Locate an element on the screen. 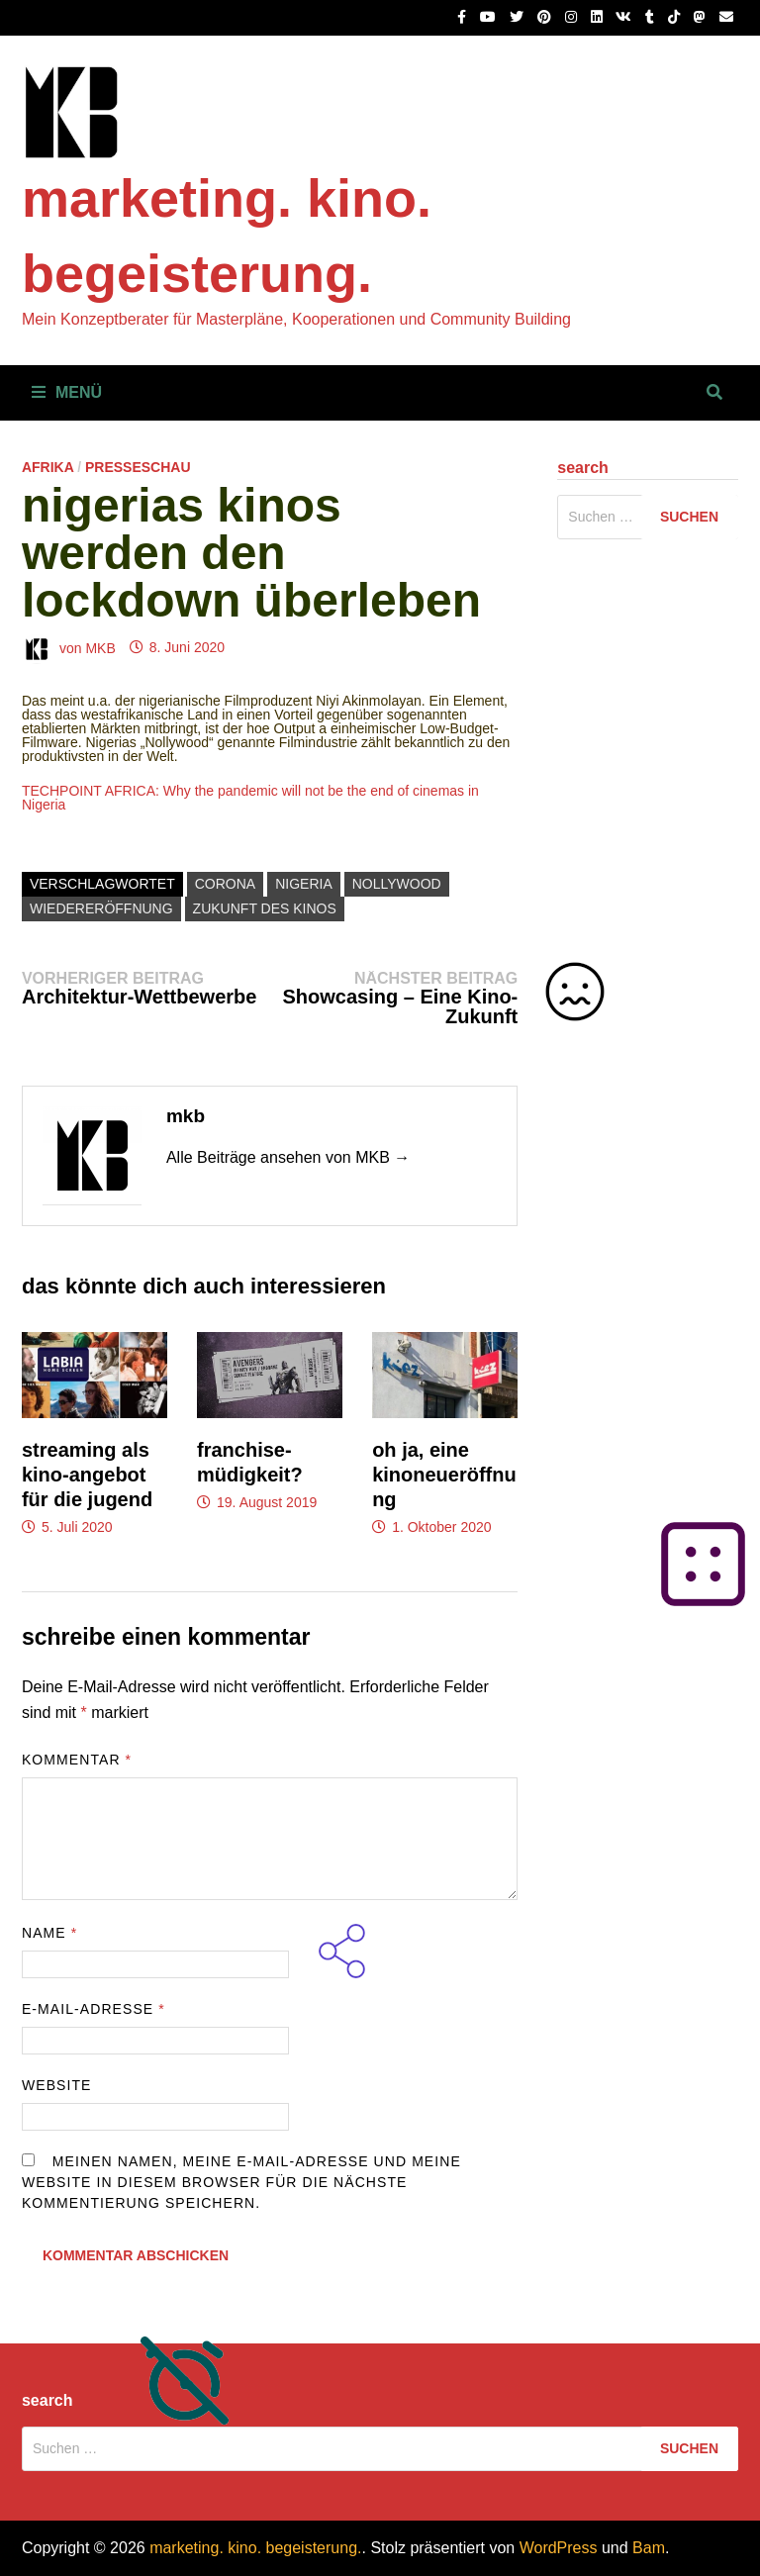 This screenshot has width=760, height=2576. disable or turn off alarm is located at coordinates (184, 2380).